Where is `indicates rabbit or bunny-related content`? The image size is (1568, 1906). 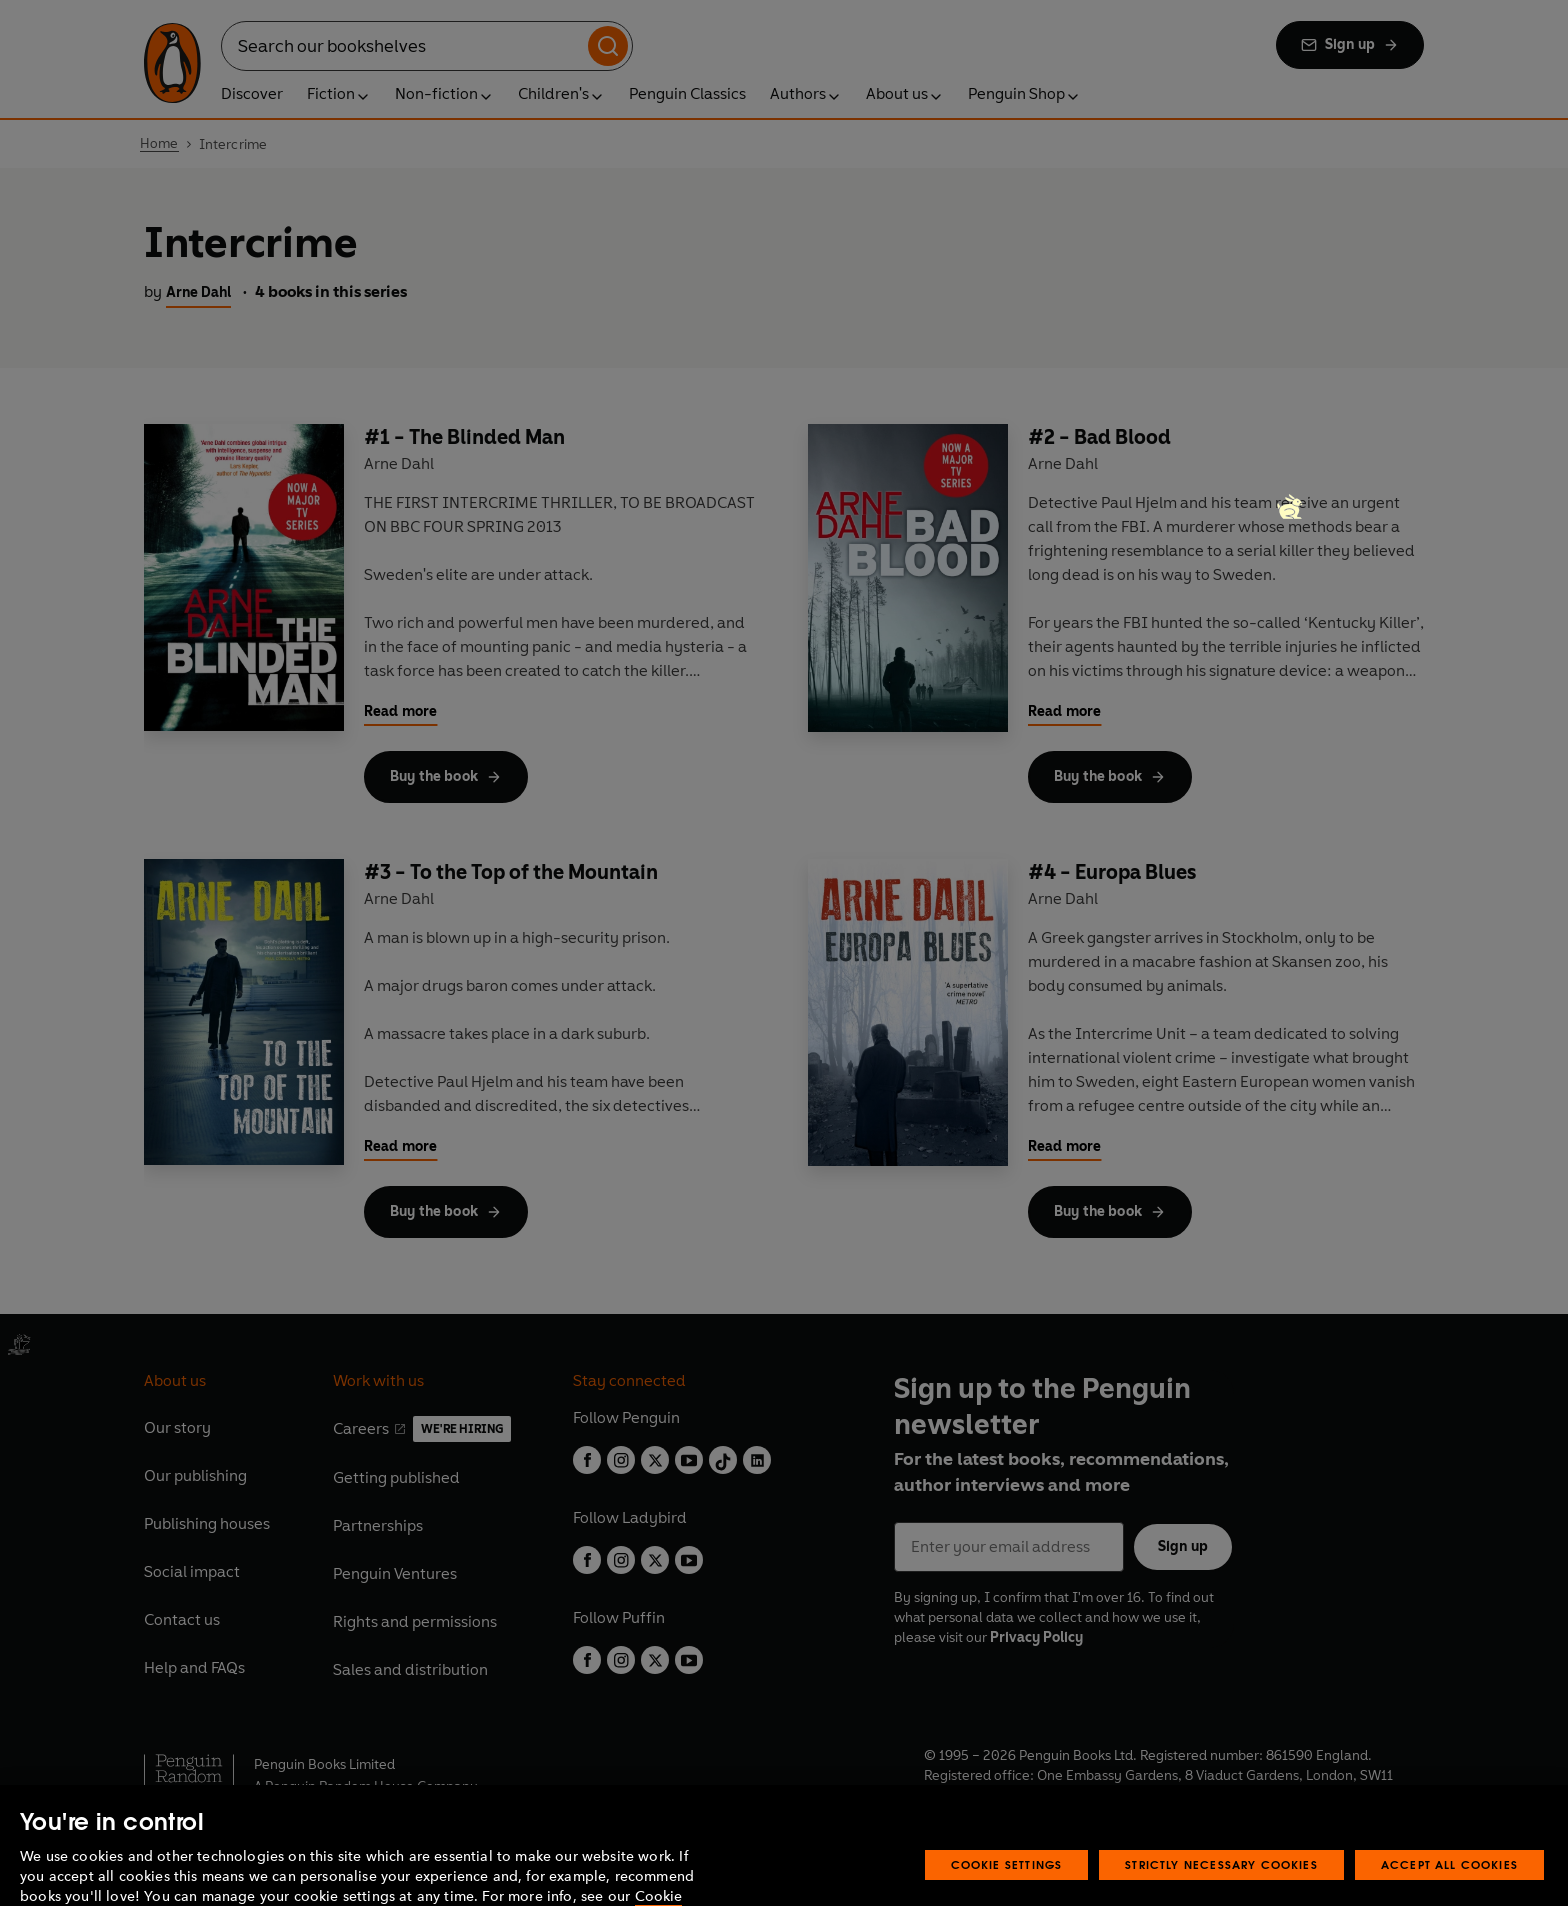
indicates rabbit or bunny-related content is located at coordinates (1290, 507).